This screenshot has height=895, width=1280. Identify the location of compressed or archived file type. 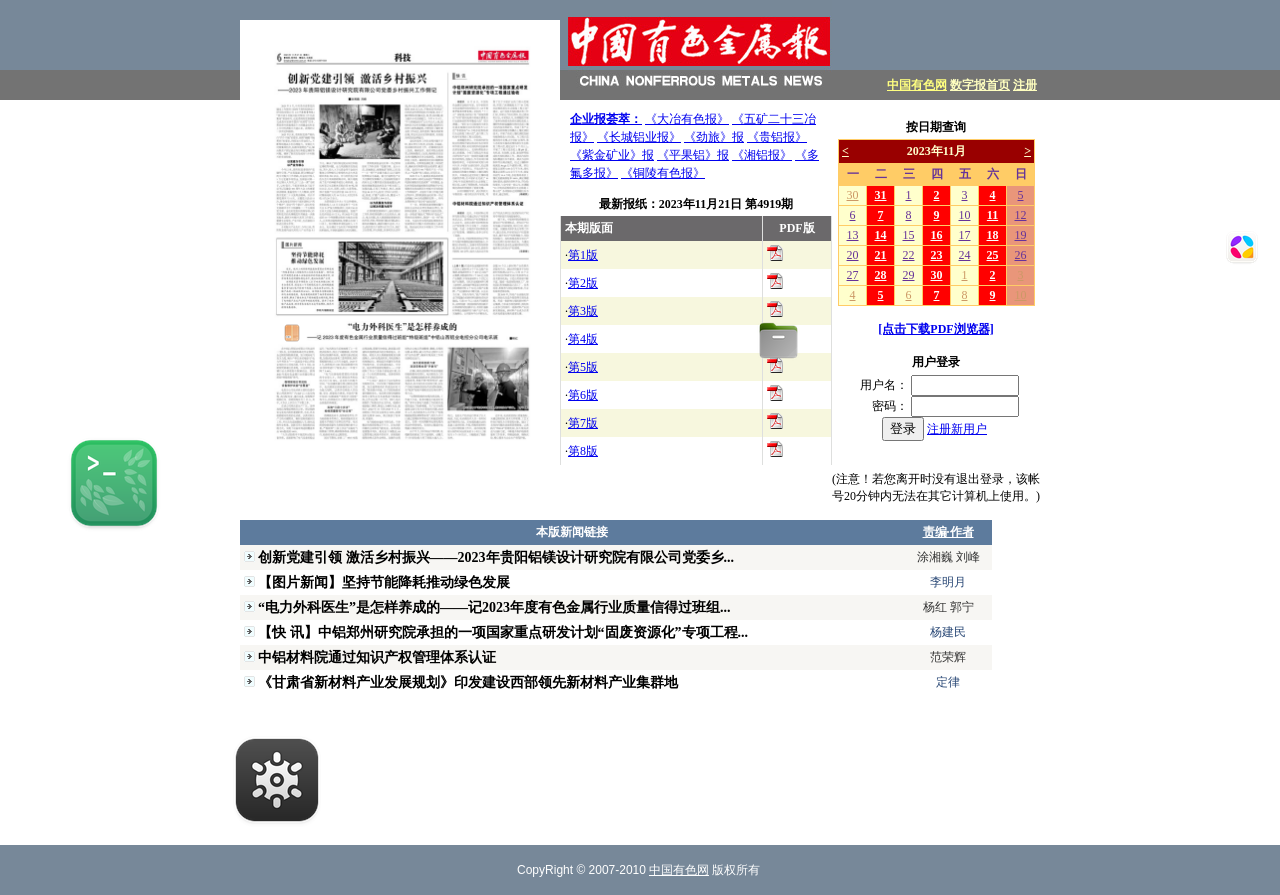
(292, 333).